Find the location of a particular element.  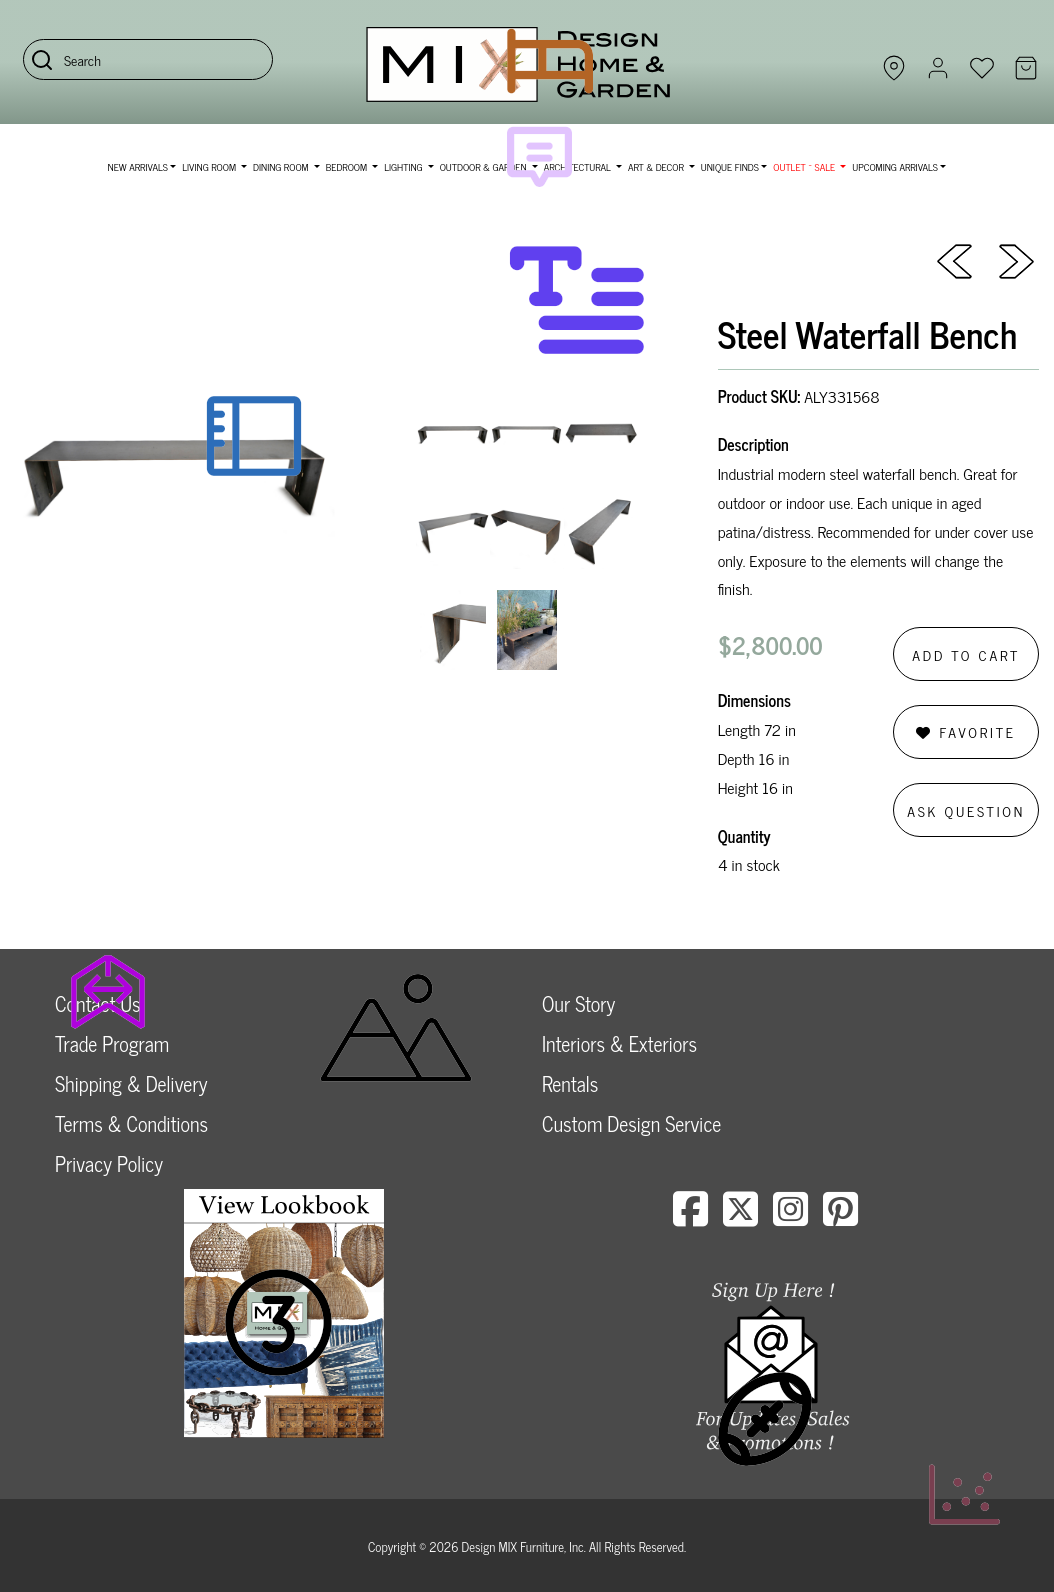

access american football content or scores is located at coordinates (765, 1419).